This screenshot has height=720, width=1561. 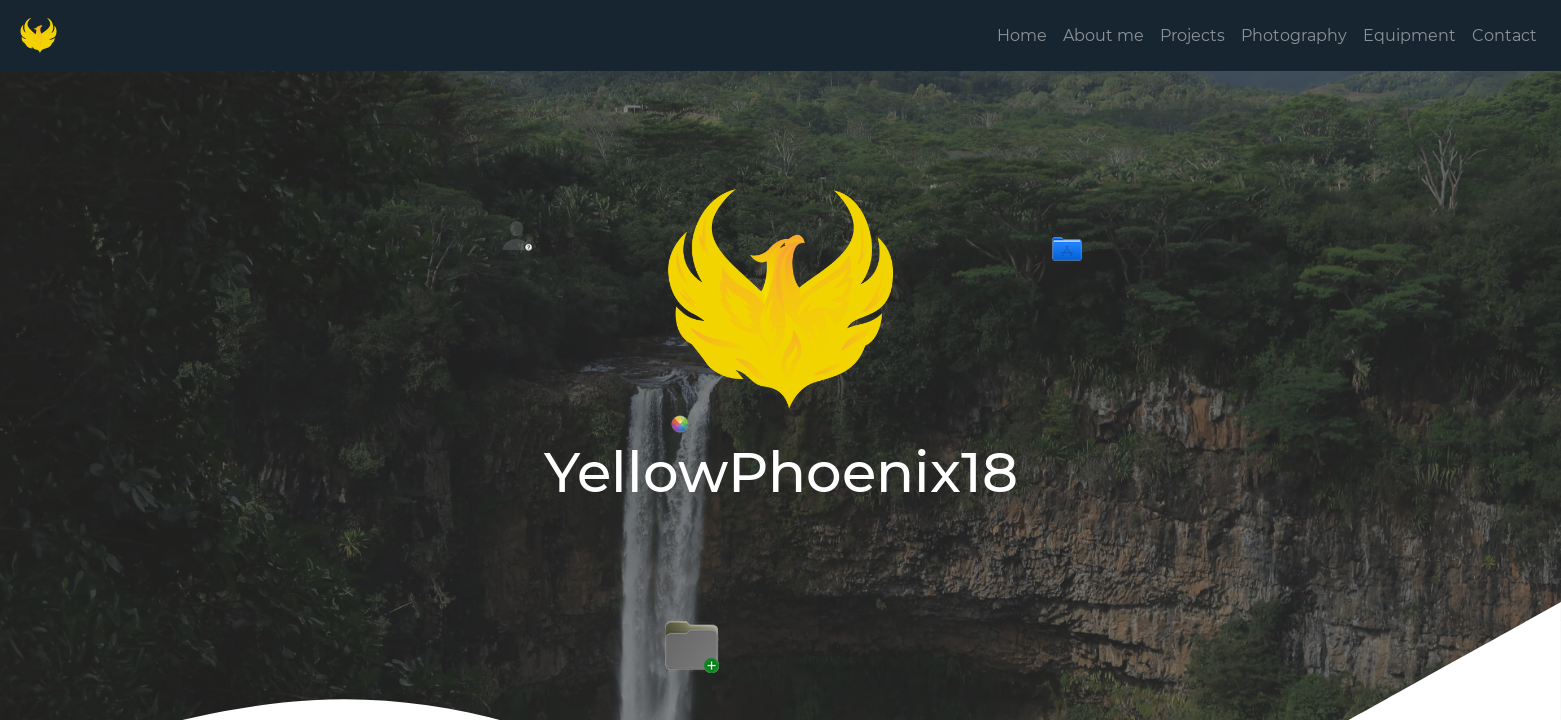 I want to click on create a new folder, so click(x=691, y=645).